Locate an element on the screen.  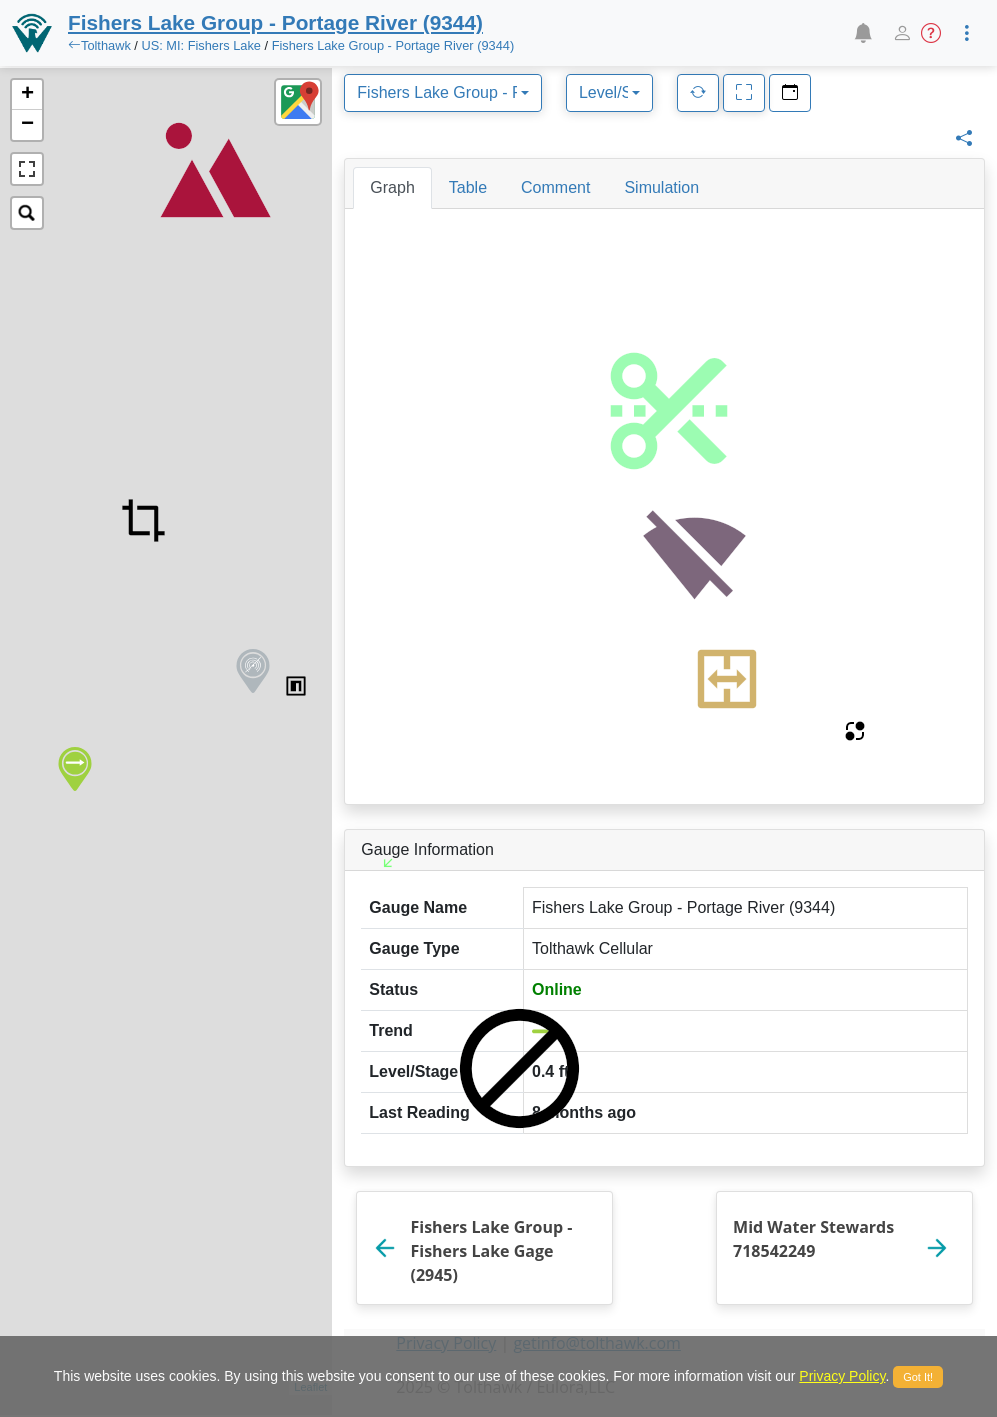
exchange or swap between two items is located at coordinates (855, 731).